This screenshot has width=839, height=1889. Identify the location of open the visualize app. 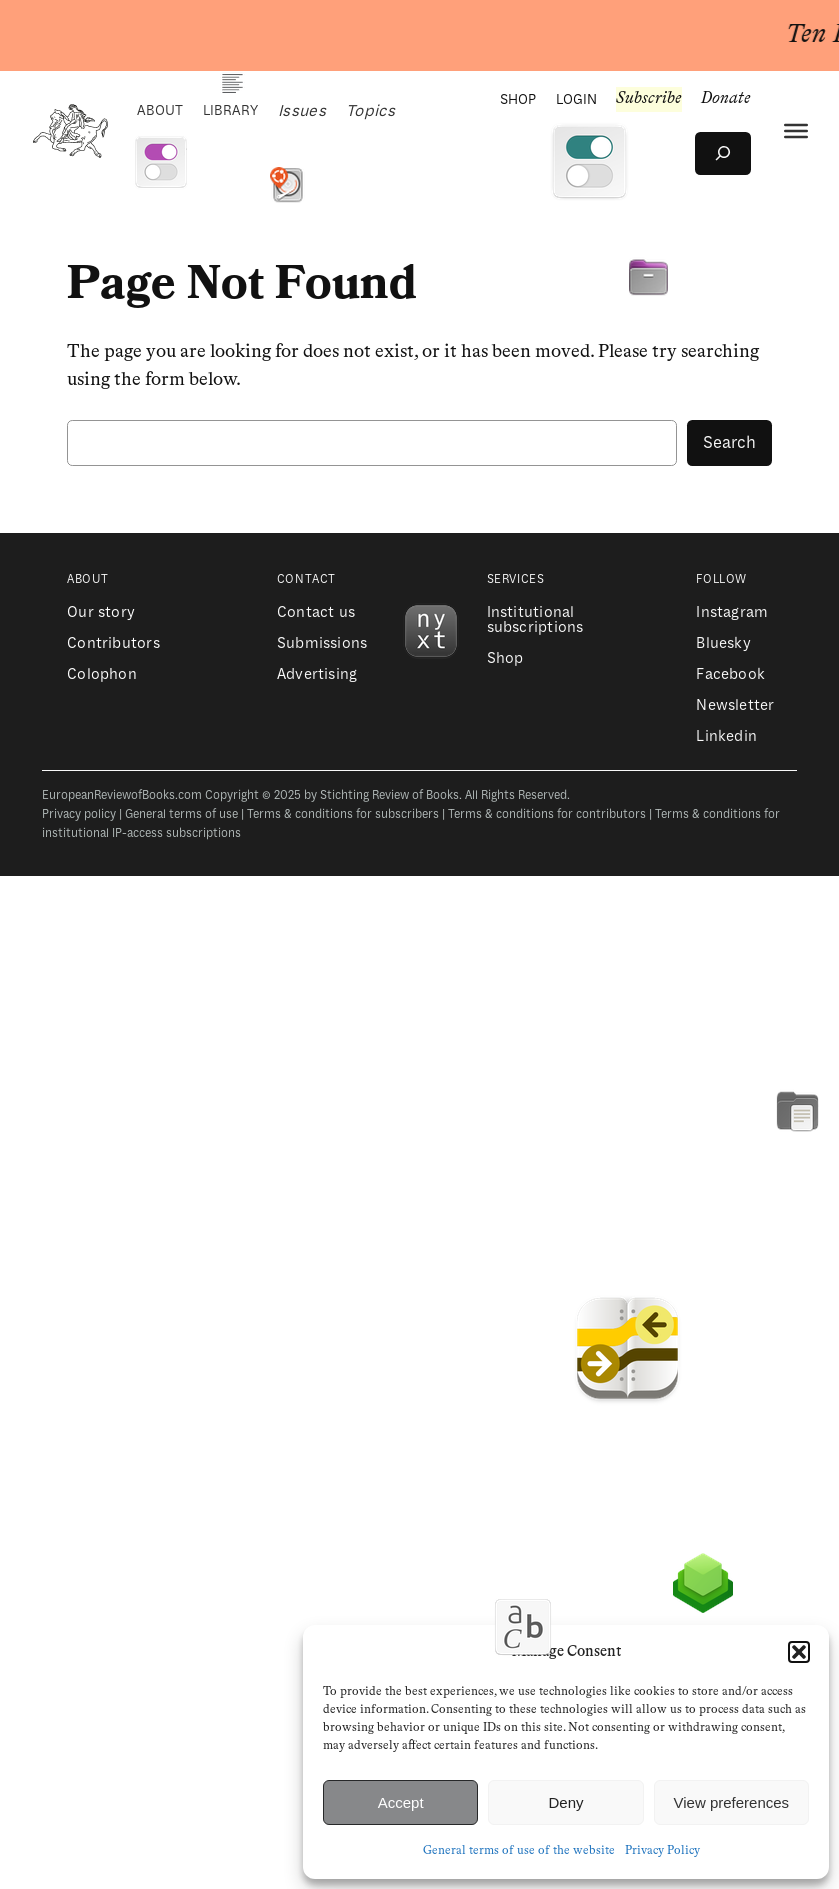
(703, 1583).